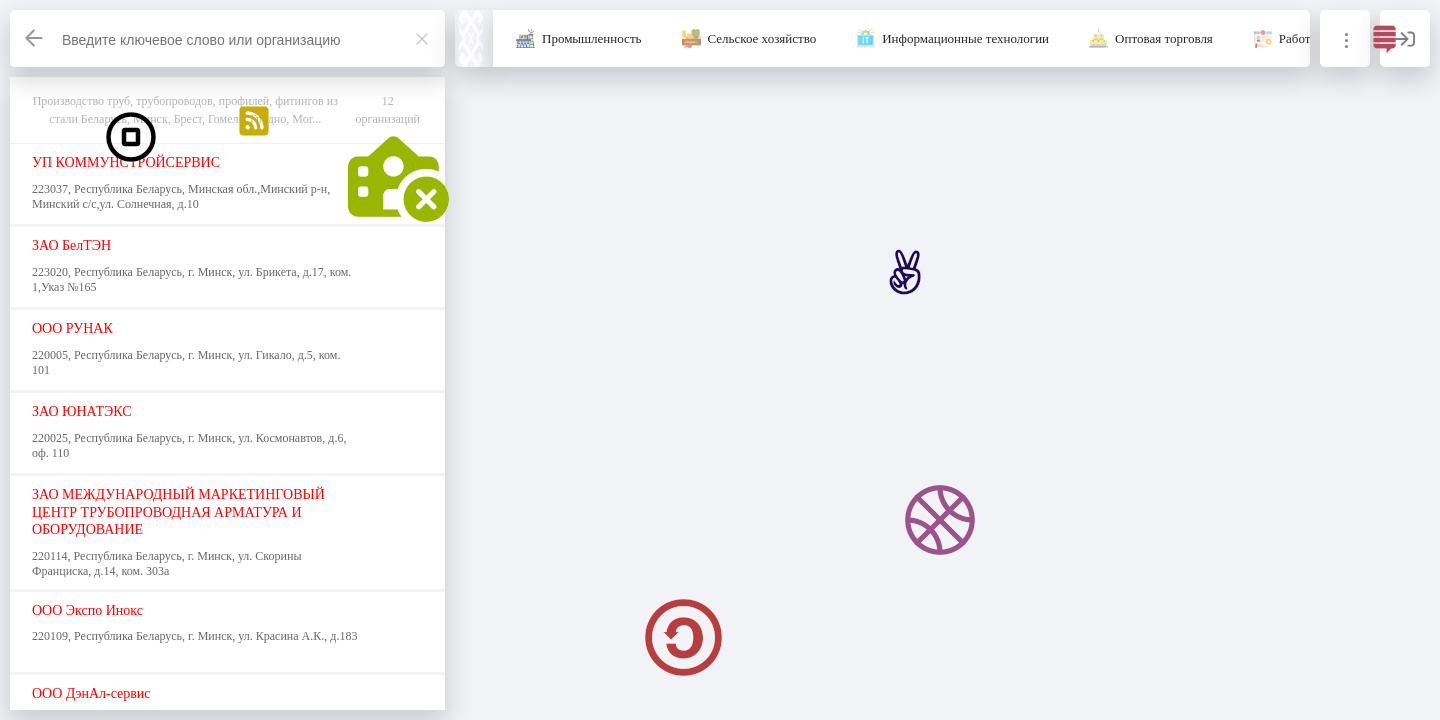 The image size is (1440, 720). Describe the element at coordinates (940, 520) in the screenshot. I see `access sports scores and updates` at that location.